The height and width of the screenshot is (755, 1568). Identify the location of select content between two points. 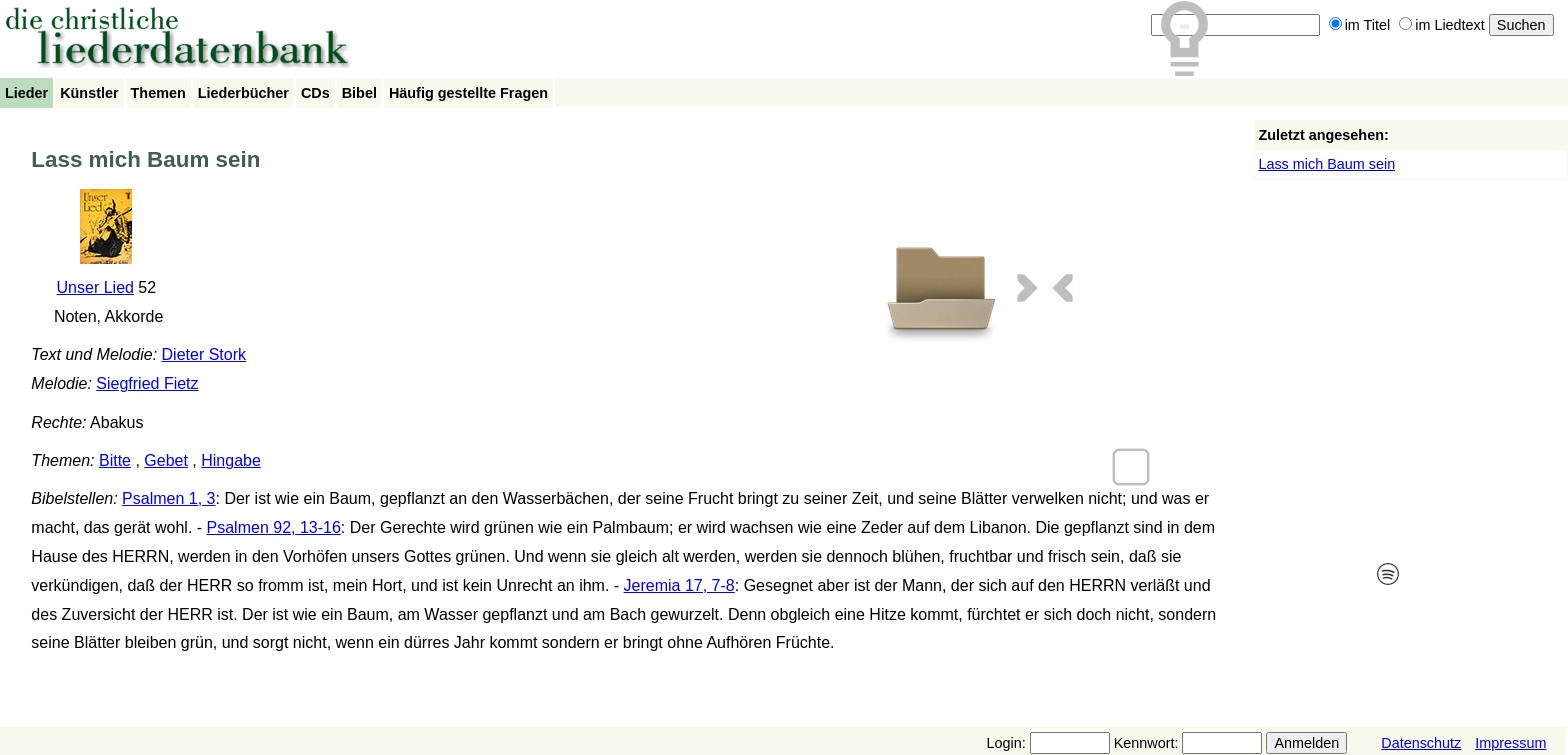
(1045, 288).